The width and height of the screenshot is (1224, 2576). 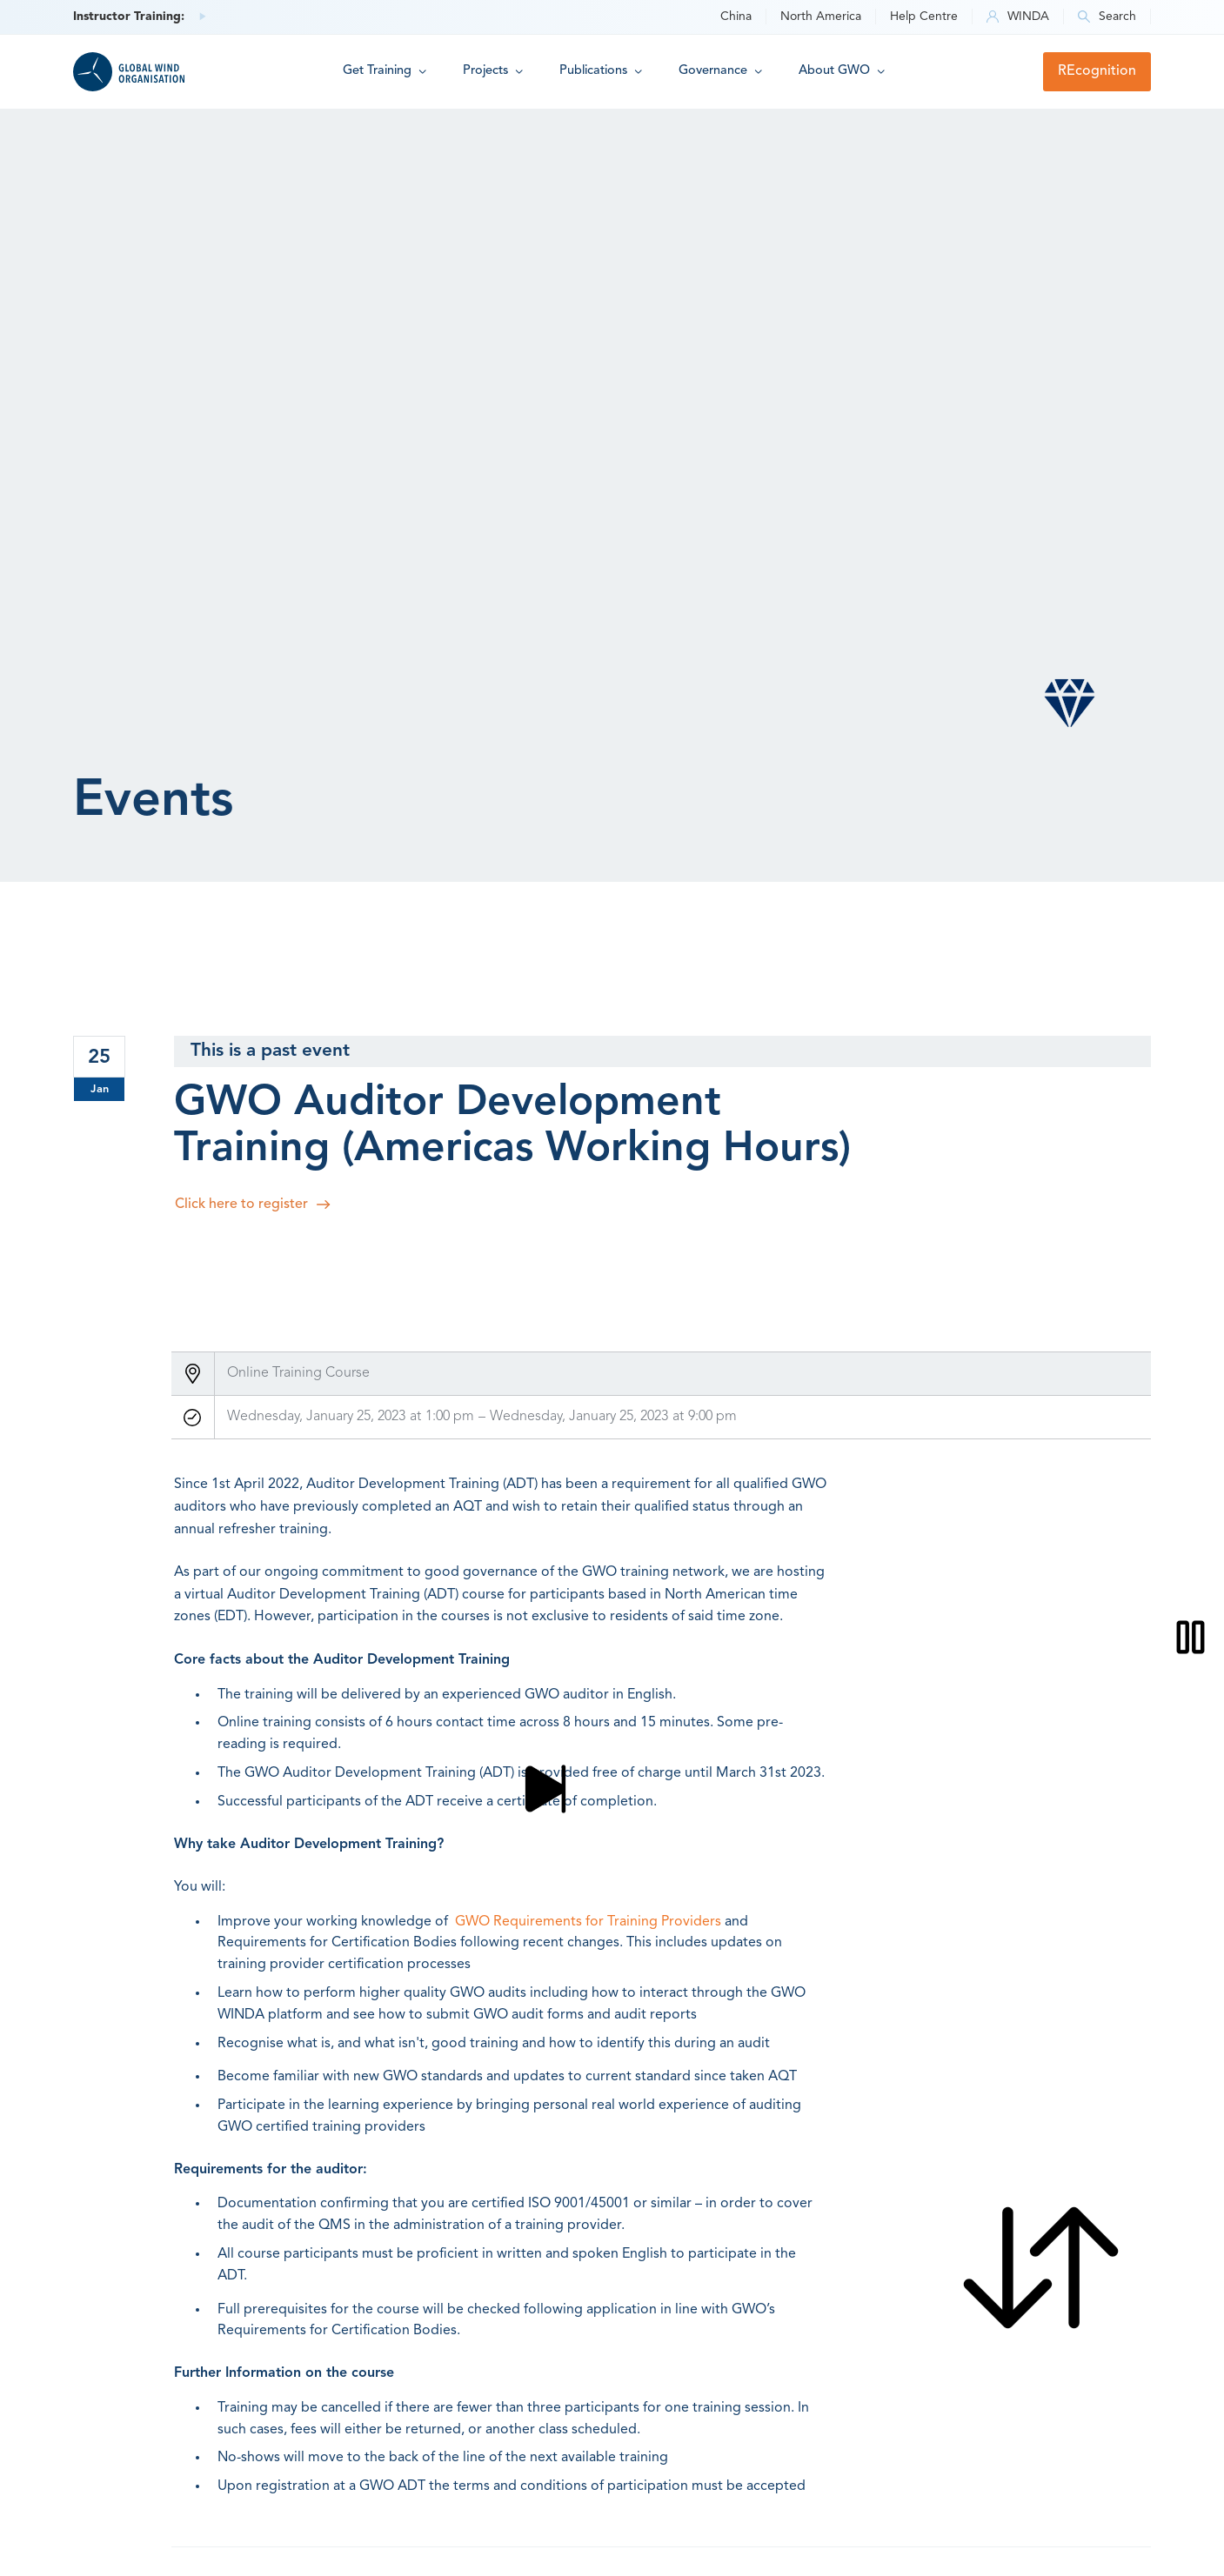 What do you see at coordinates (1190, 1637) in the screenshot?
I see `switch to column view layout` at bounding box center [1190, 1637].